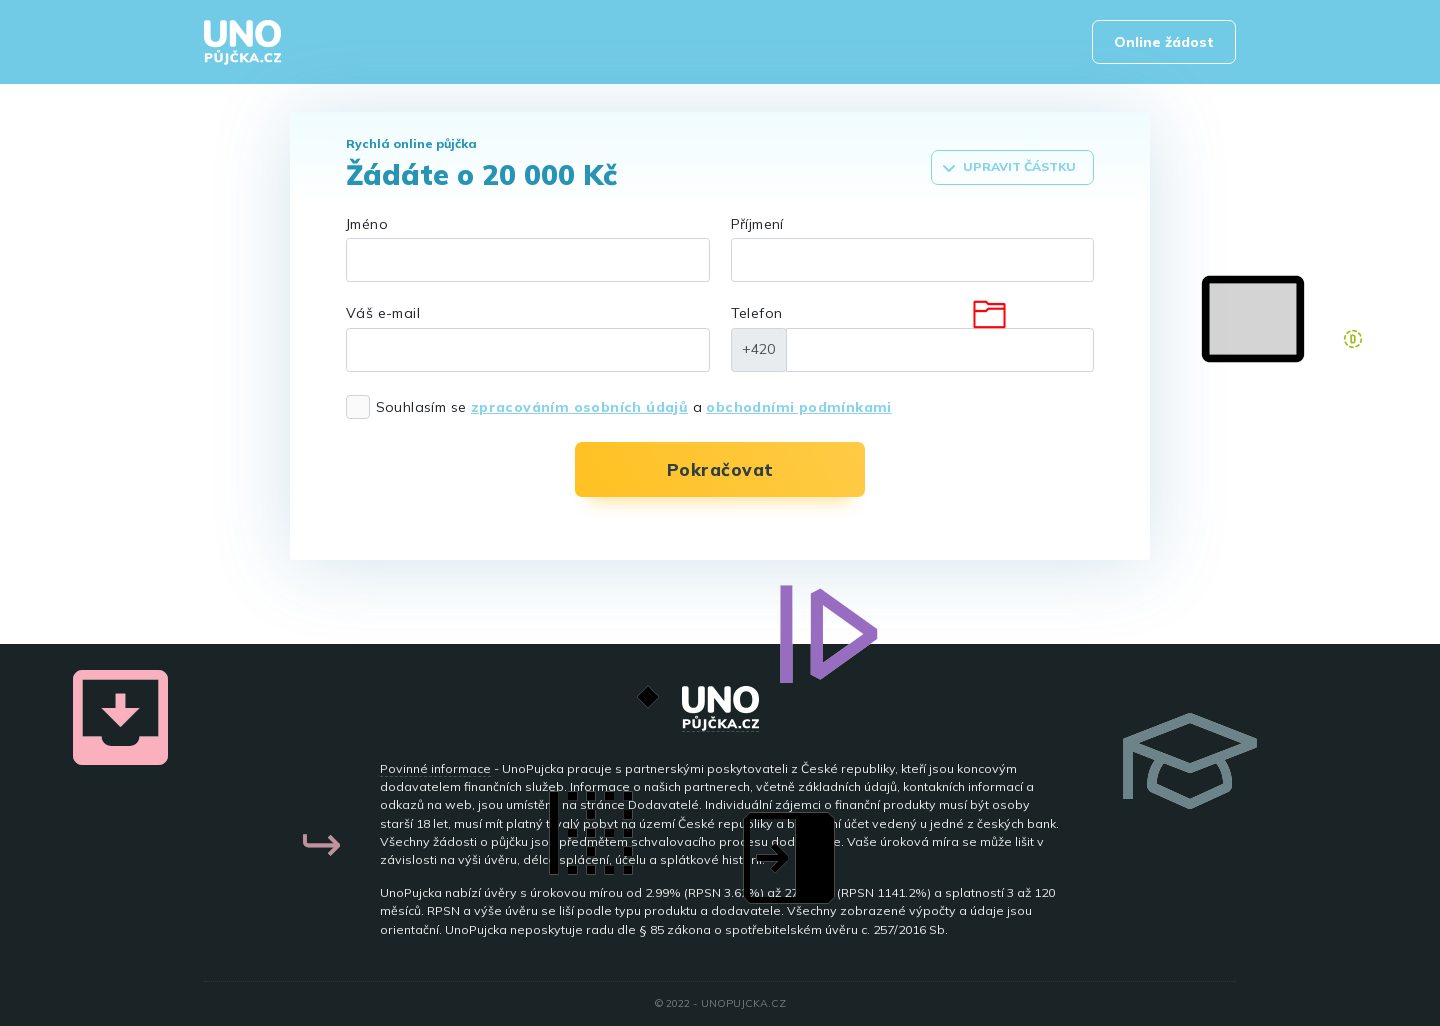 This screenshot has height=1026, width=1440. What do you see at coordinates (648, 697) in the screenshot?
I see `set a log breakpoint in code` at bounding box center [648, 697].